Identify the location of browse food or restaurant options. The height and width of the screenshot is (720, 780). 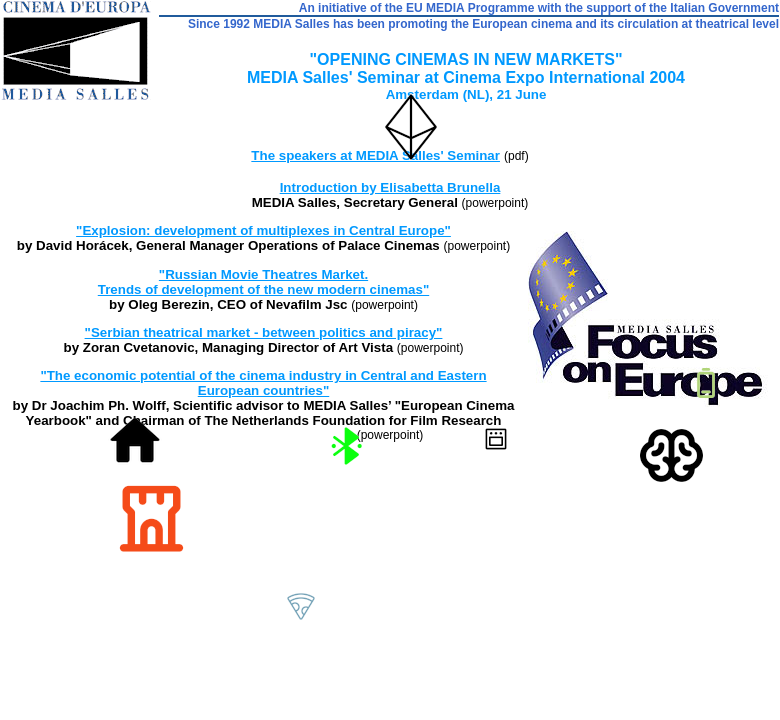
(301, 606).